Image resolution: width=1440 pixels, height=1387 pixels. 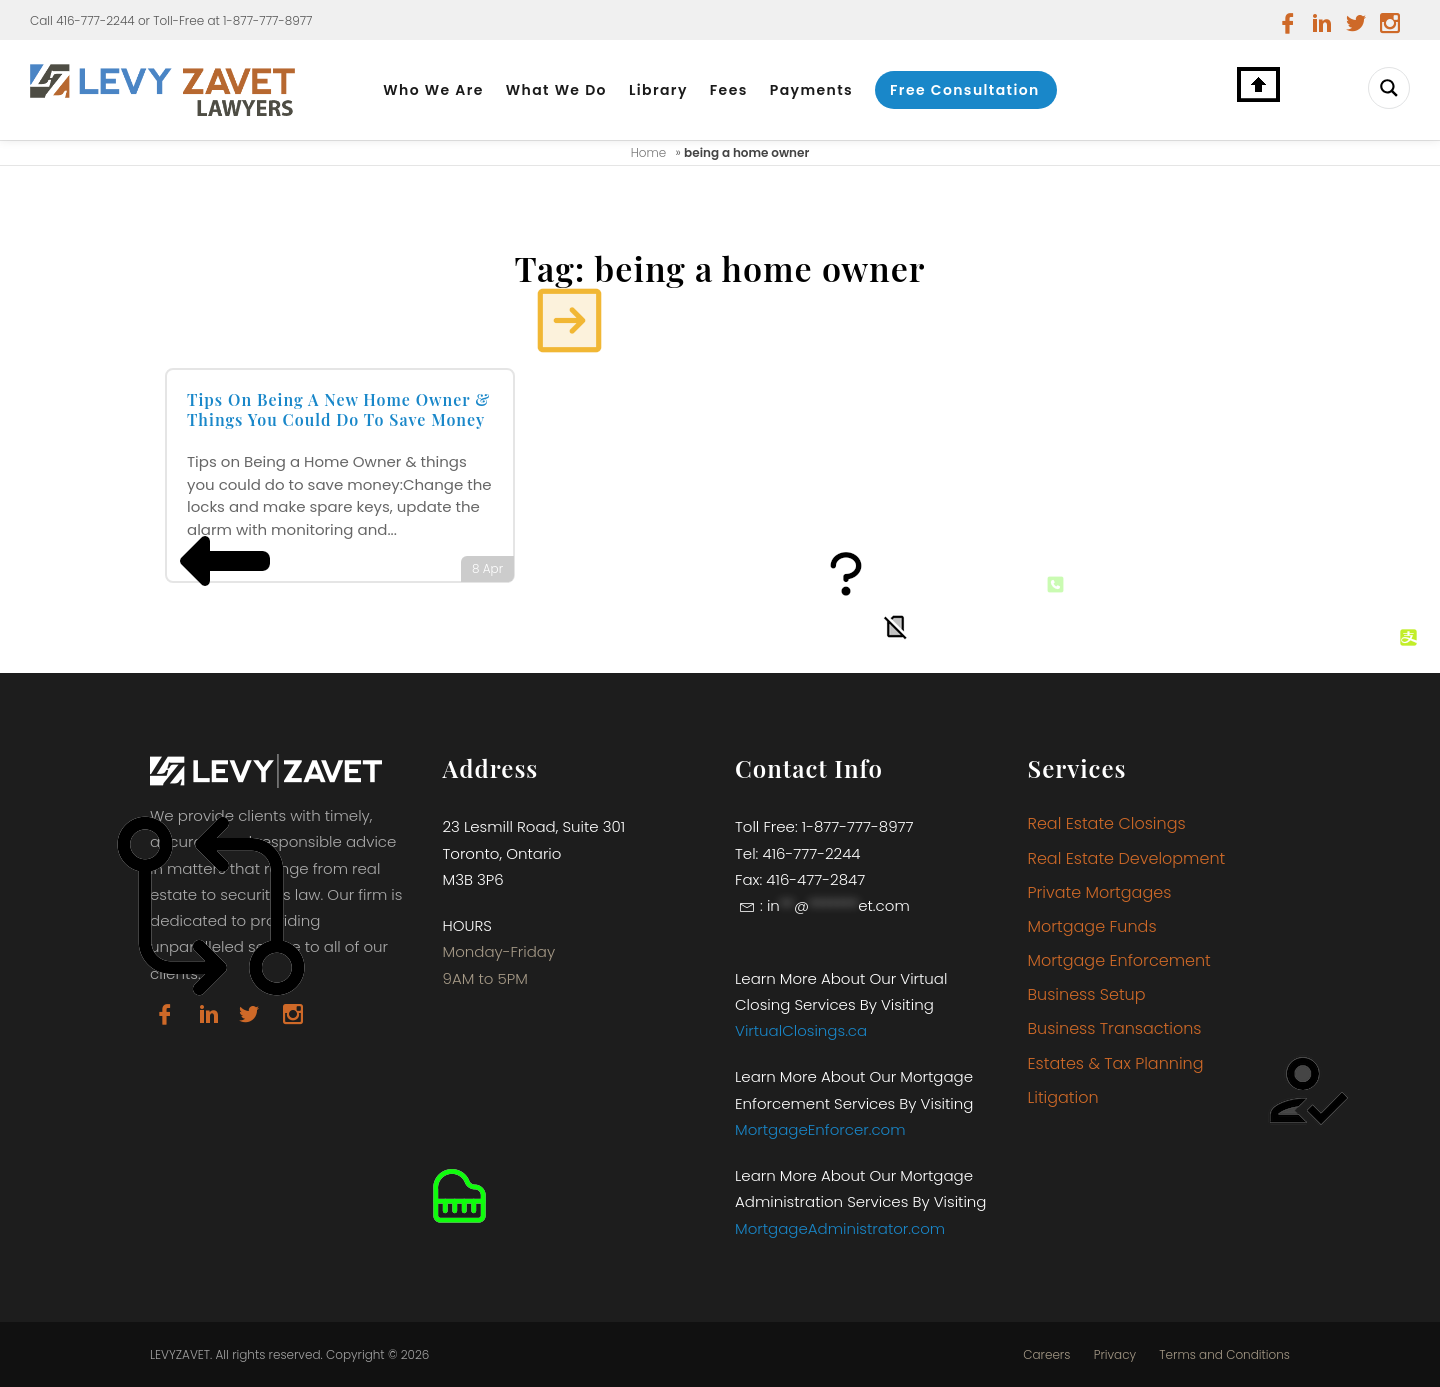 I want to click on go back to the previous screen, so click(x=225, y=561).